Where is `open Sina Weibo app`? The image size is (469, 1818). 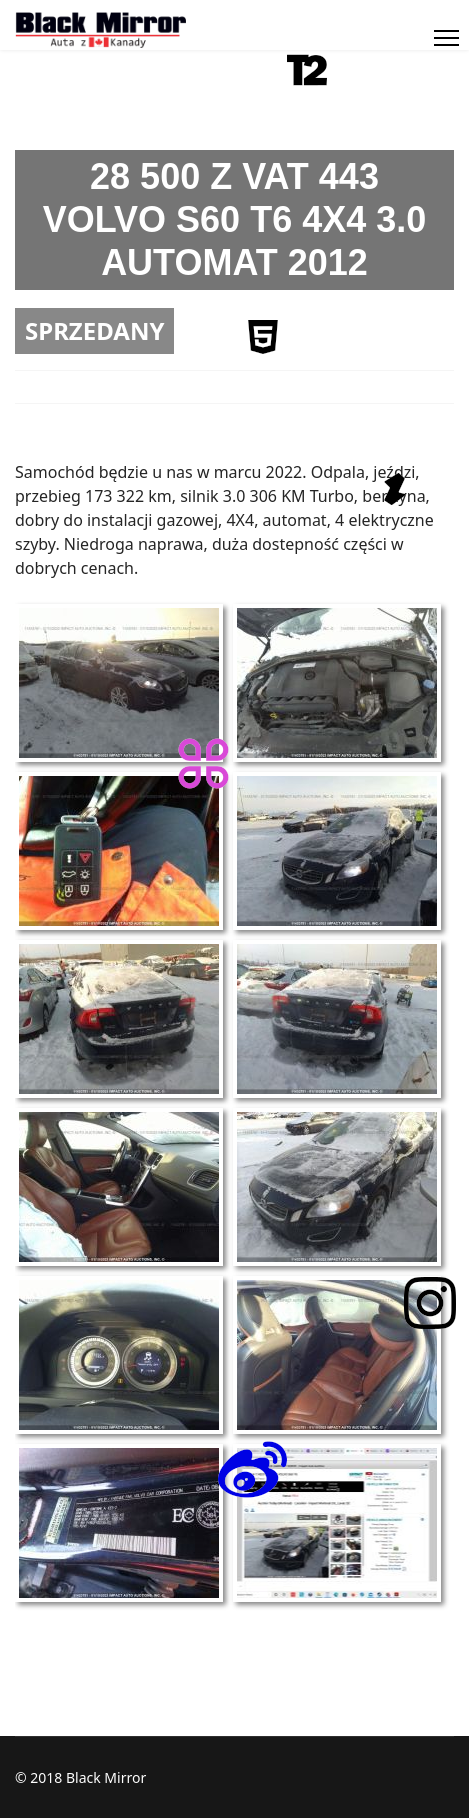
open Sina Weibo app is located at coordinates (252, 1469).